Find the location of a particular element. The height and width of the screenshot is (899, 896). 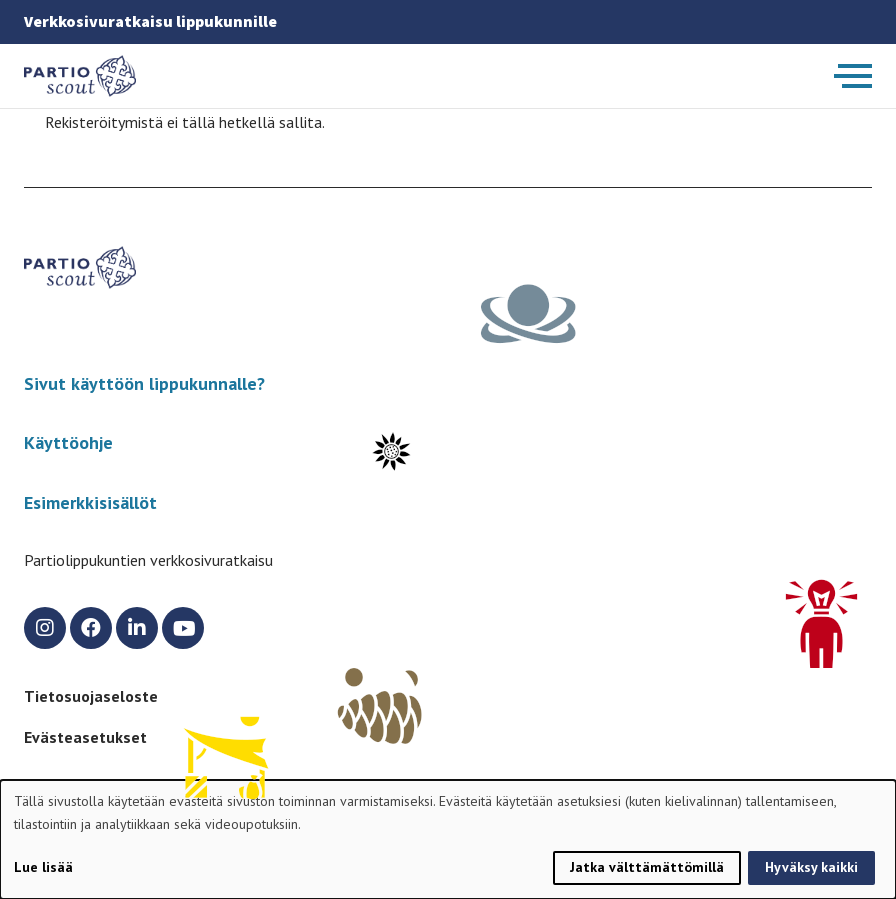

indicates a garden or farming feature in a game is located at coordinates (391, 451).